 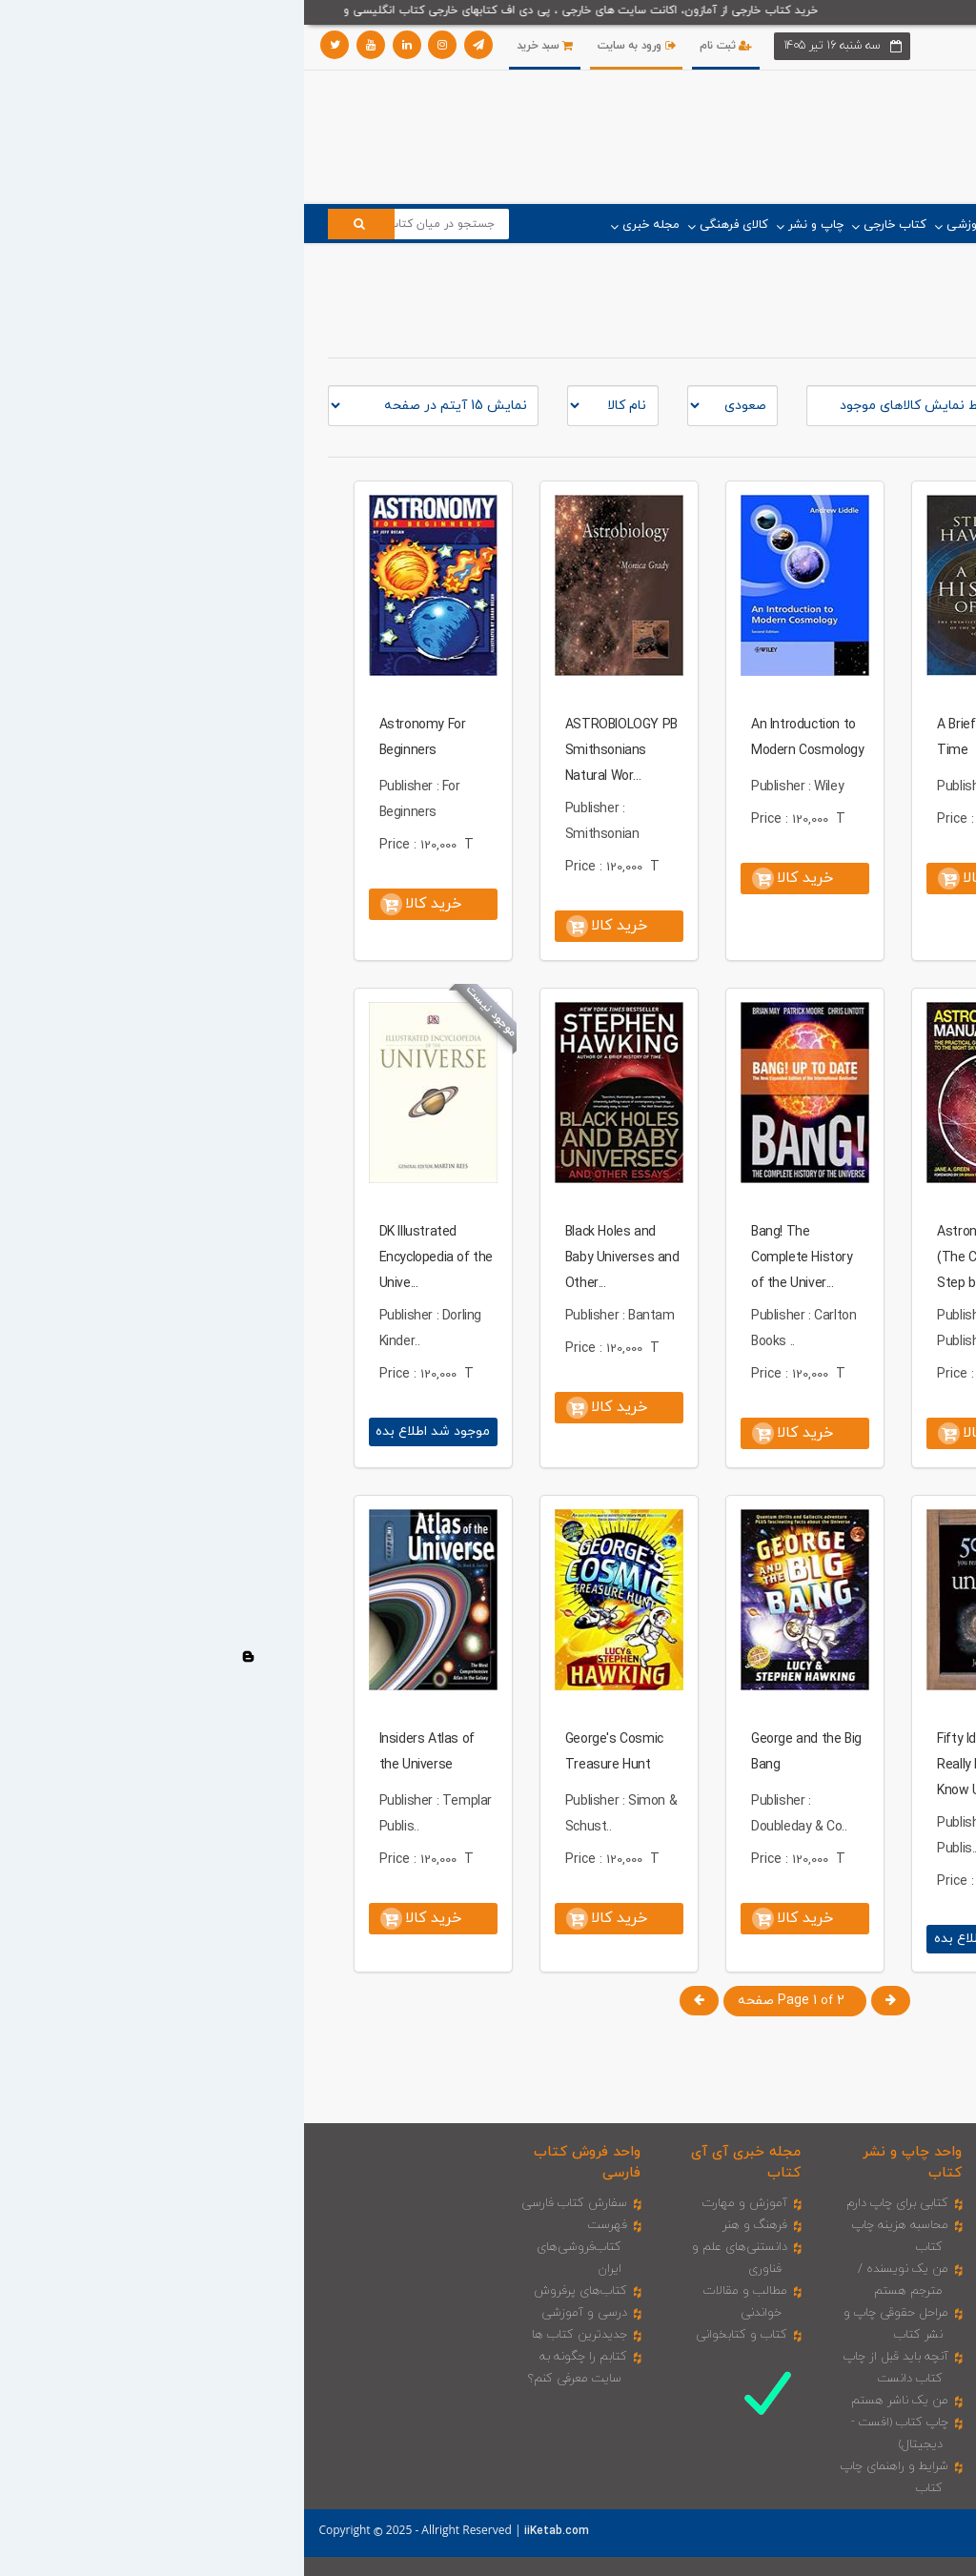 What do you see at coordinates (248, 1656) in the screenshot?
I see `open blogger app` at bounding box center [248, 1656].